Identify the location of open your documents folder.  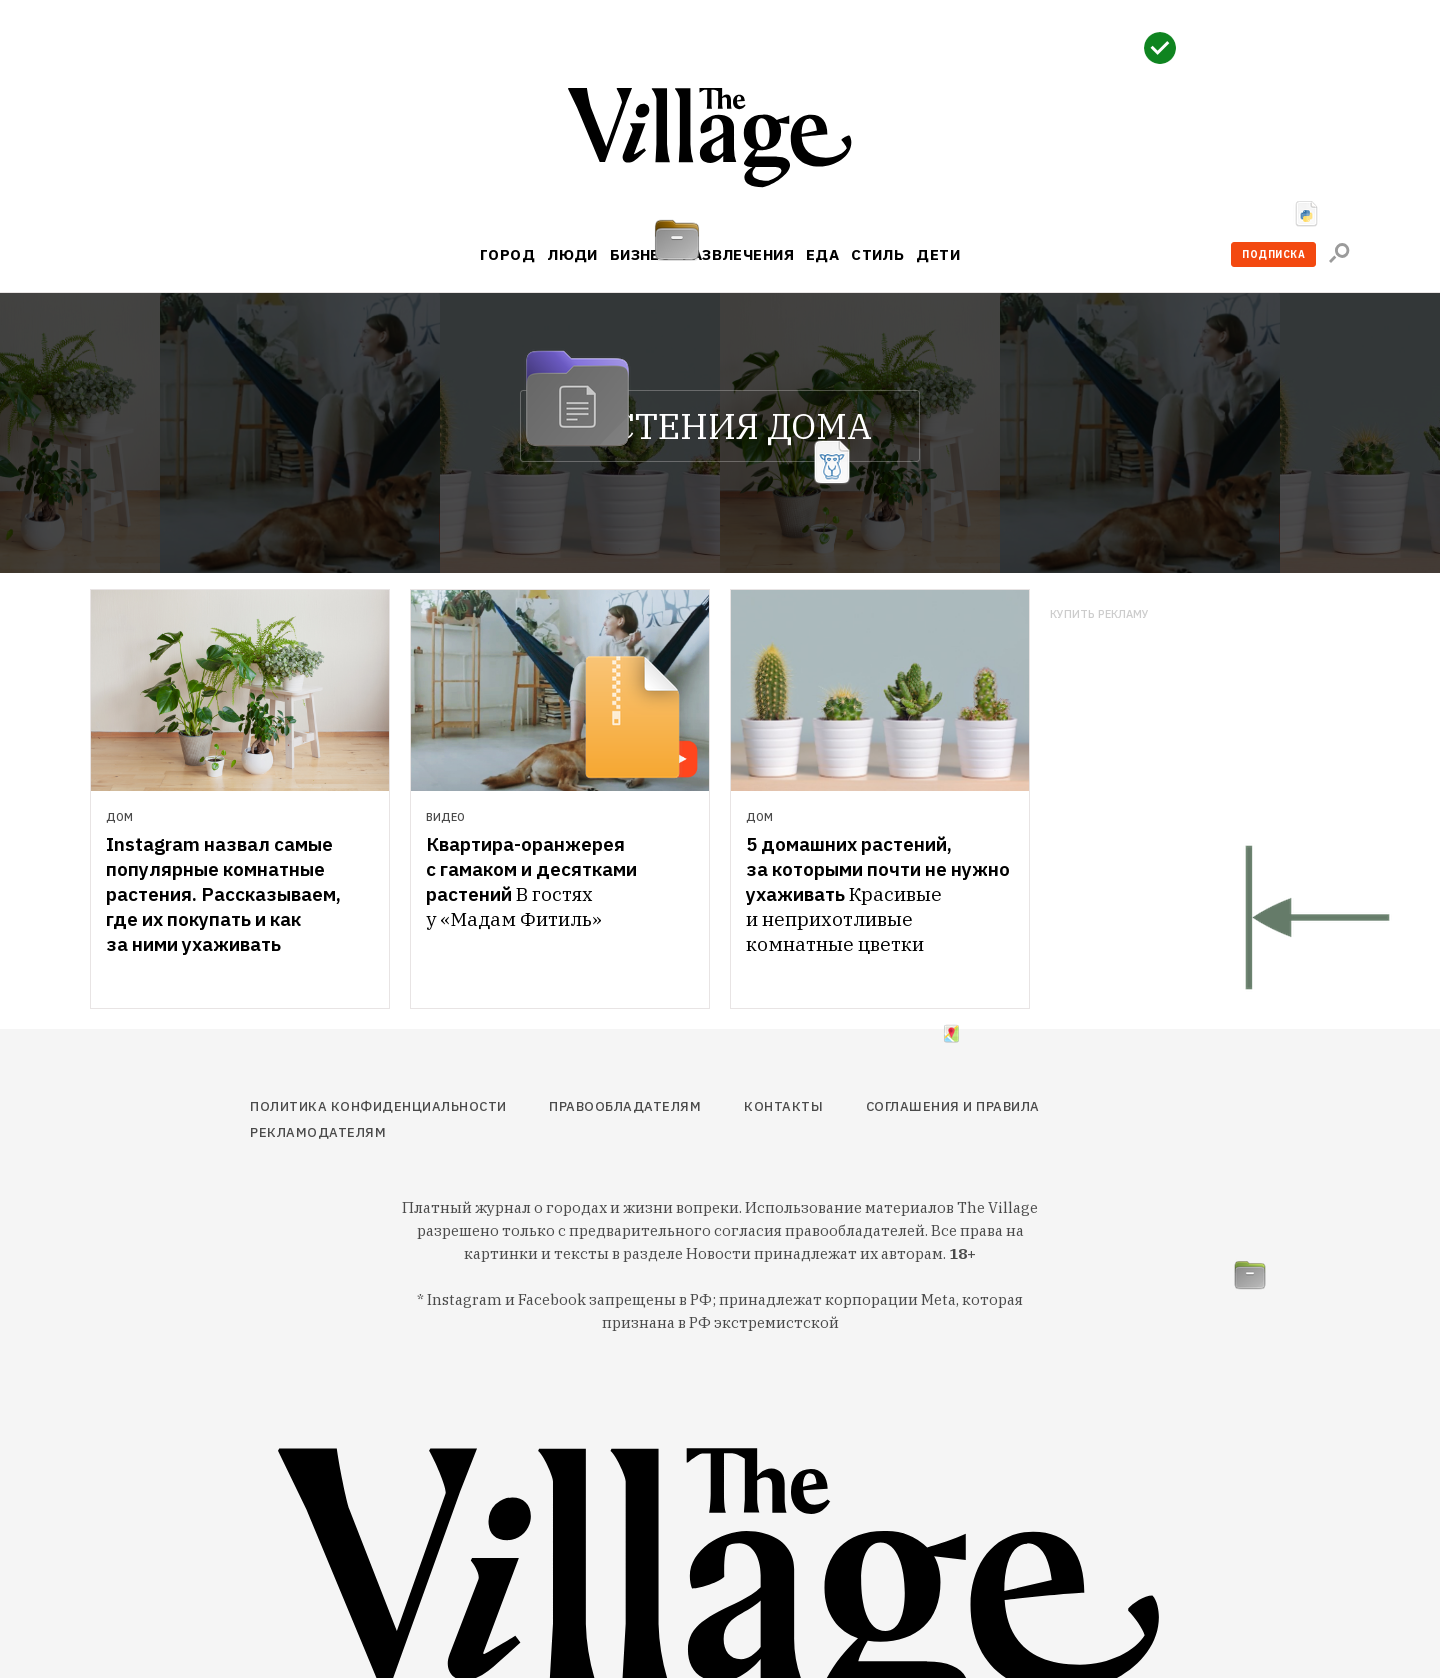
(577, 398).